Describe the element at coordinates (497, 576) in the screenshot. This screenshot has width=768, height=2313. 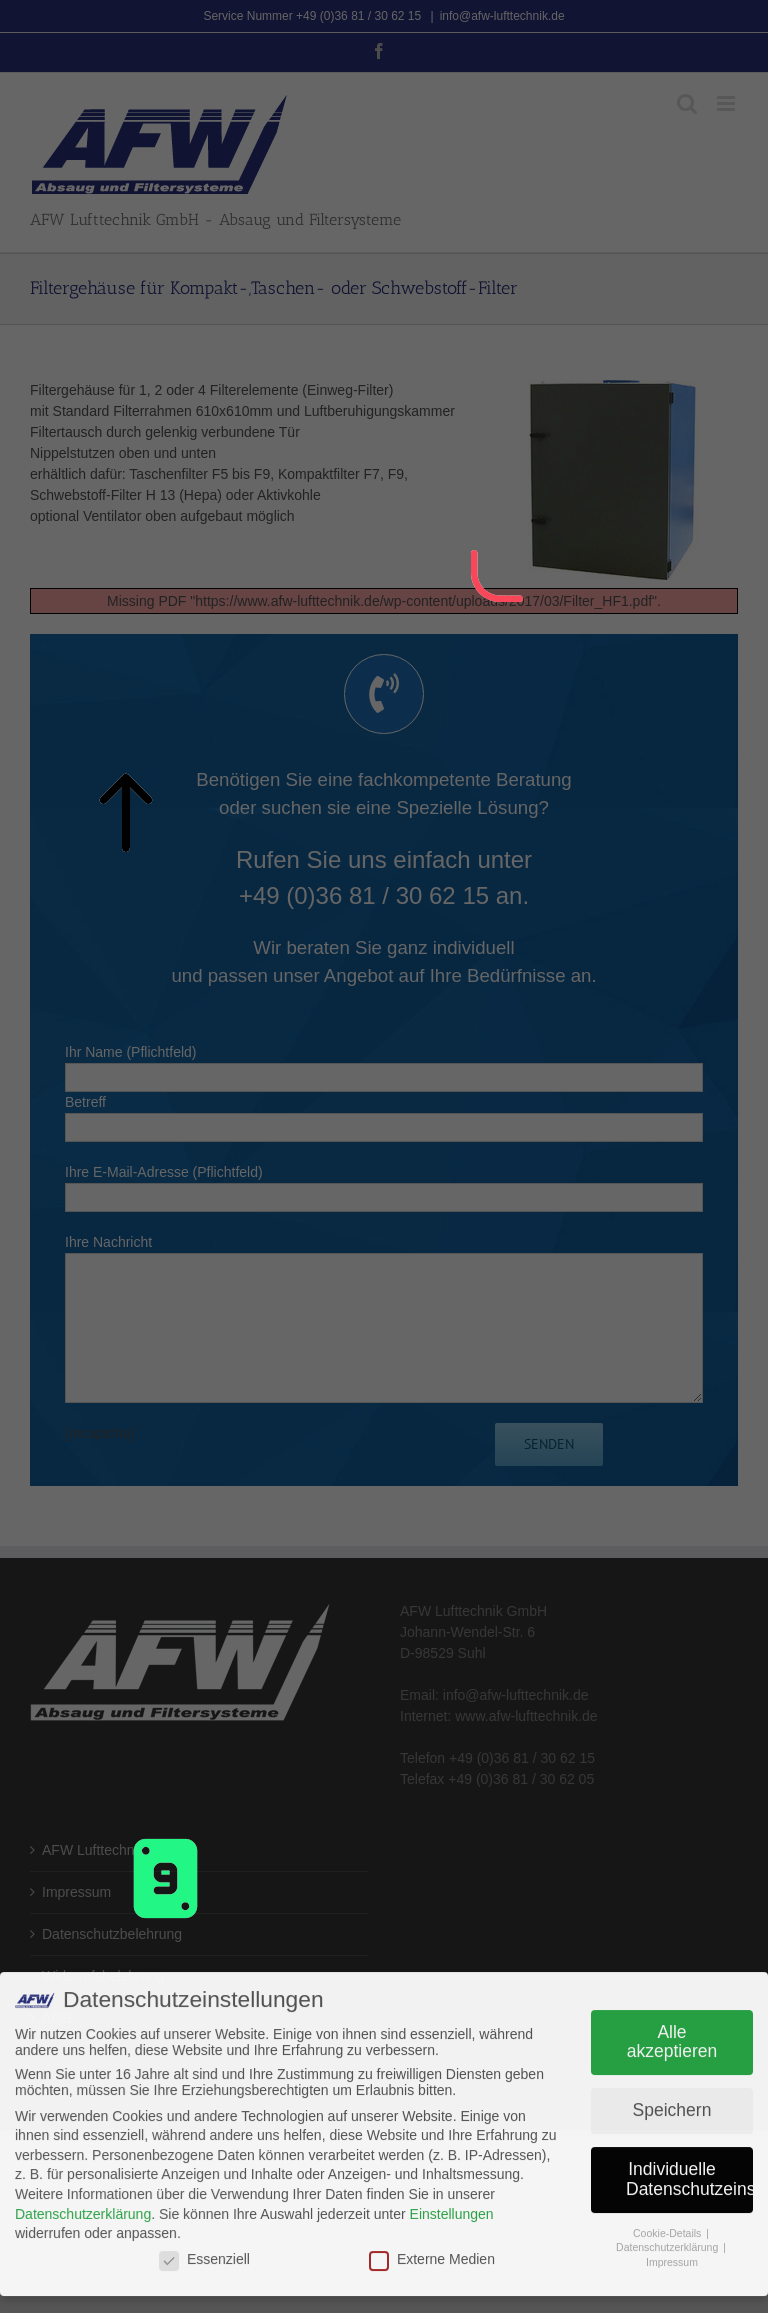
I see `adjust bottom-left corner radius` at that location.